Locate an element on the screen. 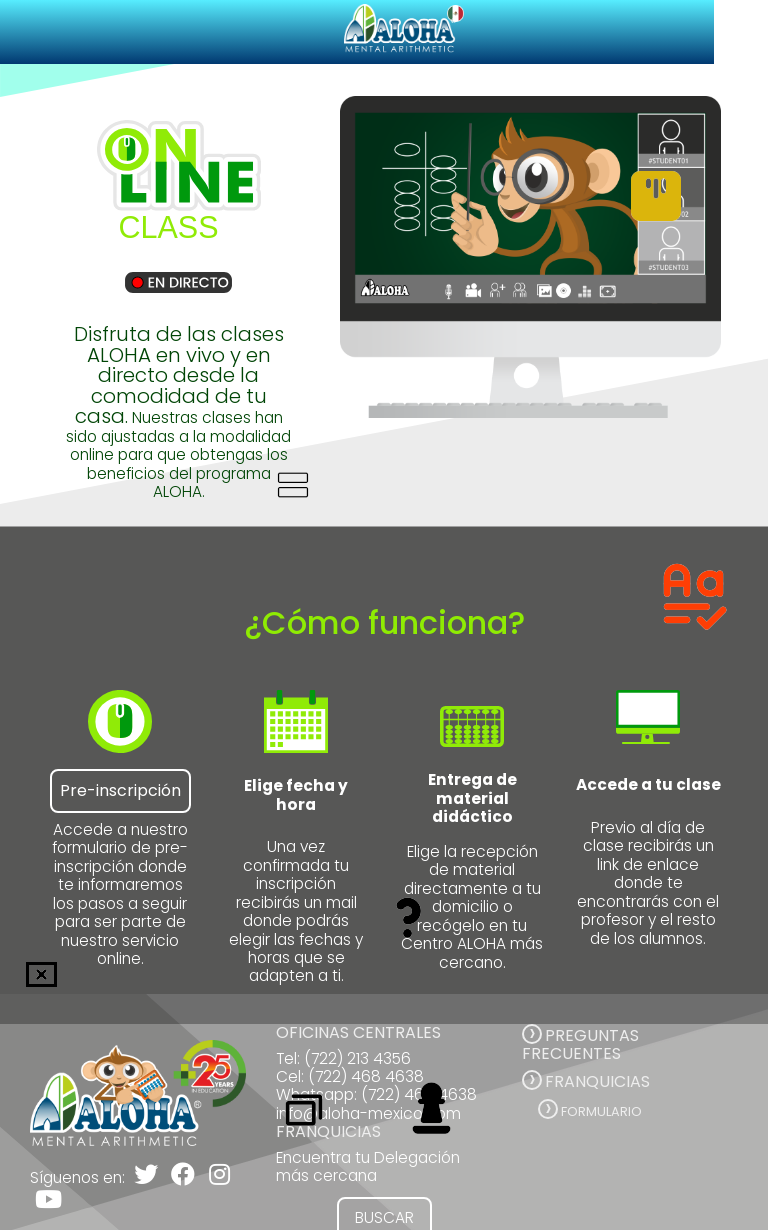 This screenshot has height=1230, width=768. access help or support information is located at coordinates (407, 915).